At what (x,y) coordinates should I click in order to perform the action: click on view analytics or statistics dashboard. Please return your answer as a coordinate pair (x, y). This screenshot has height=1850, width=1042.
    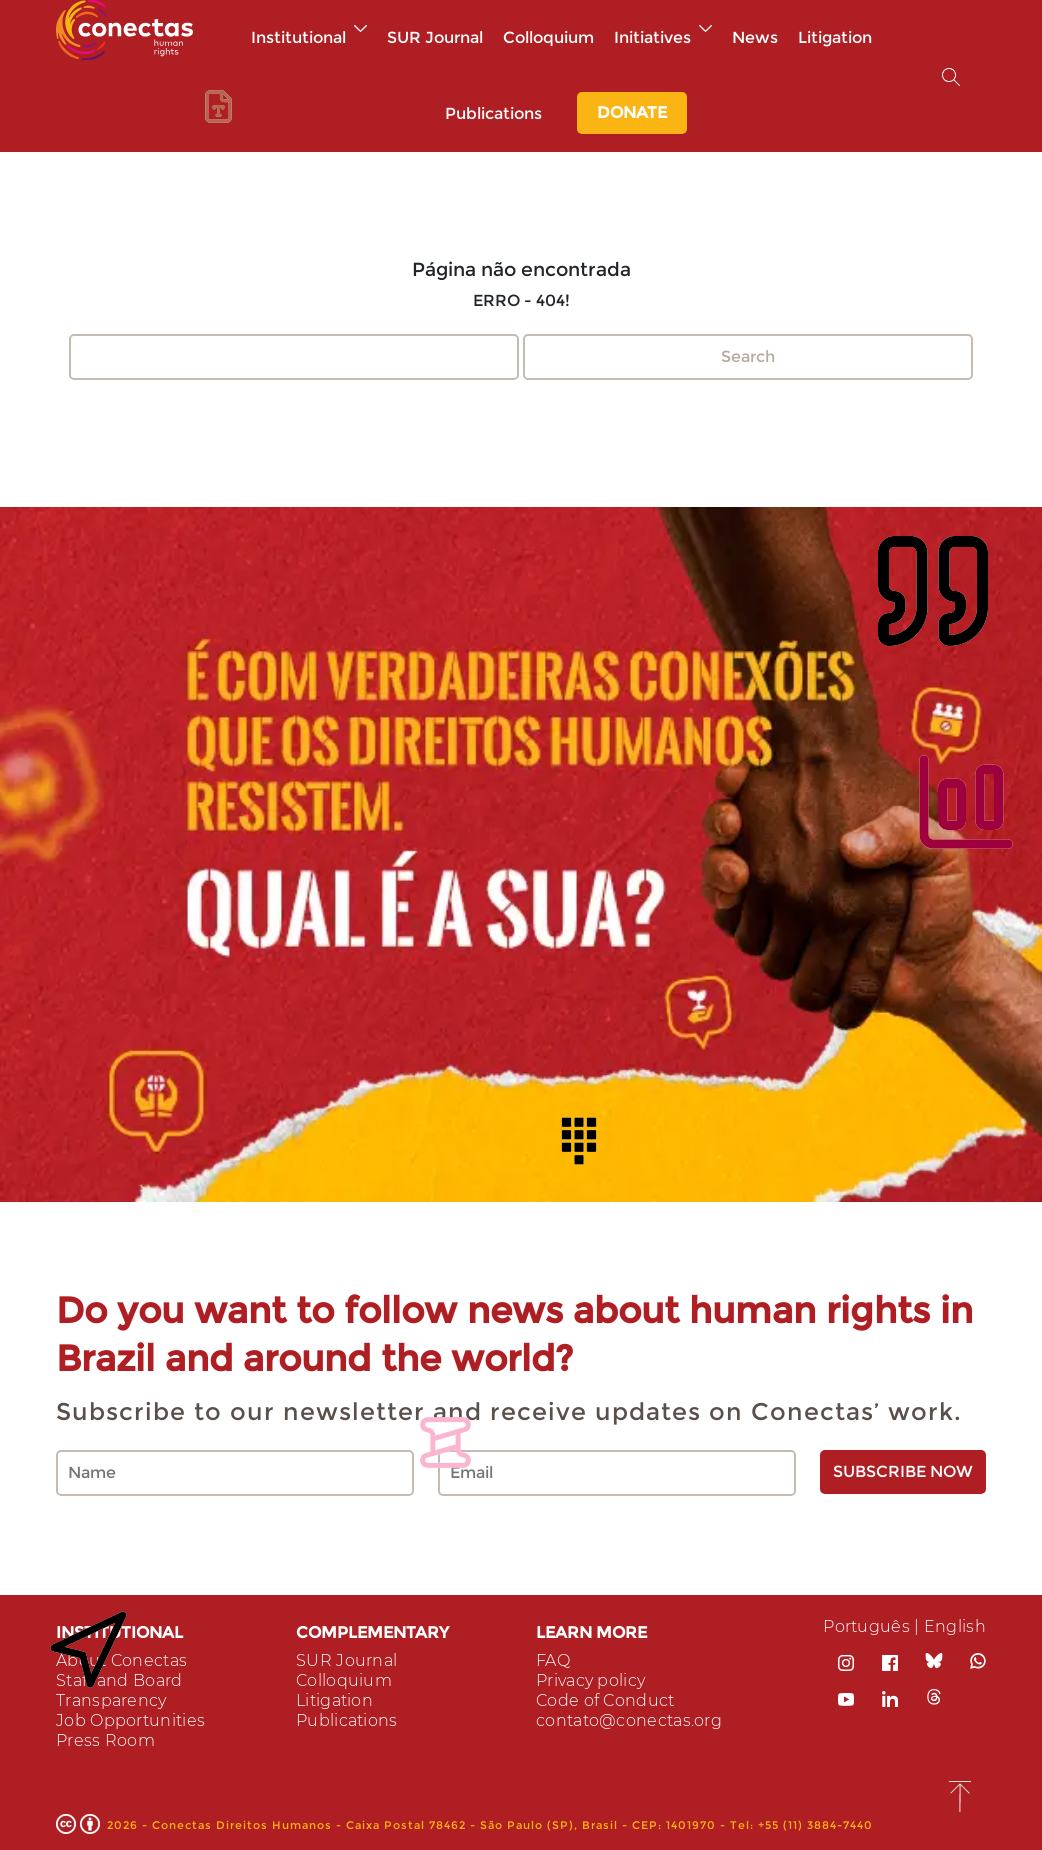
    Looking at the image, I should click on (966, 802).